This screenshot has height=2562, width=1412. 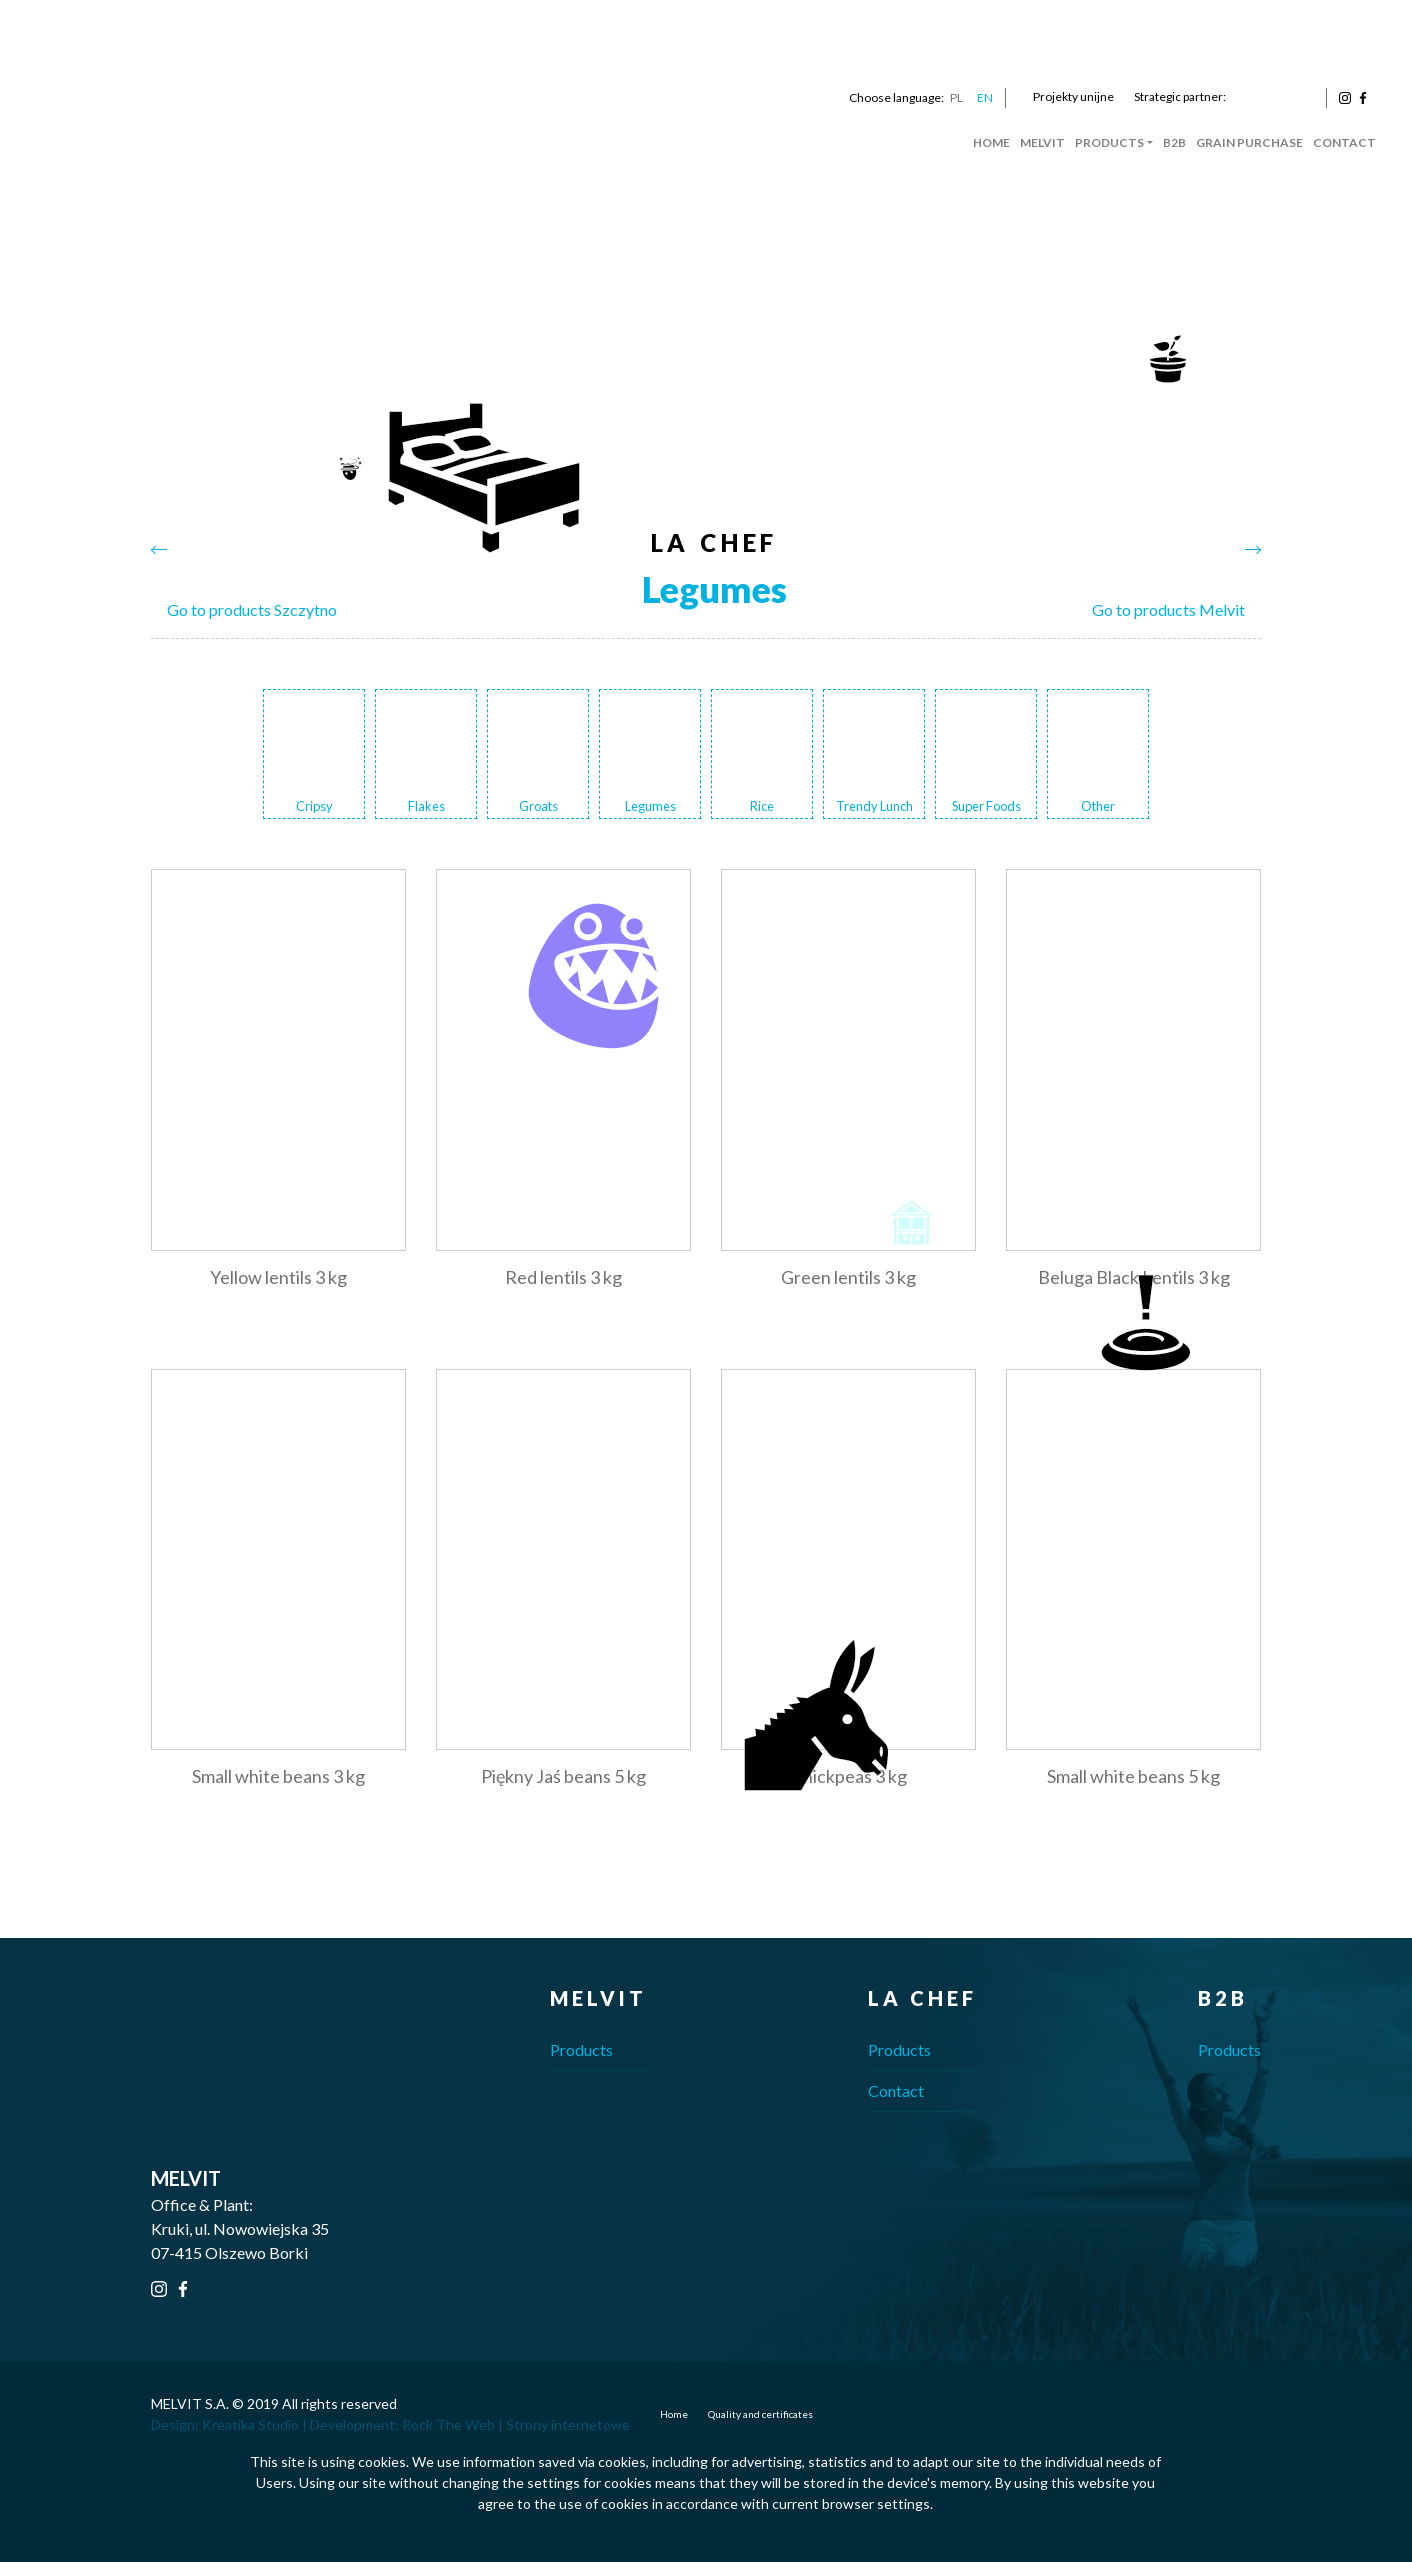 What do you see at coordinates (350, 468) in the screenshot?
I see `indicates a knockout or dizzy state in gameplay` at bounding box center [350, 468].